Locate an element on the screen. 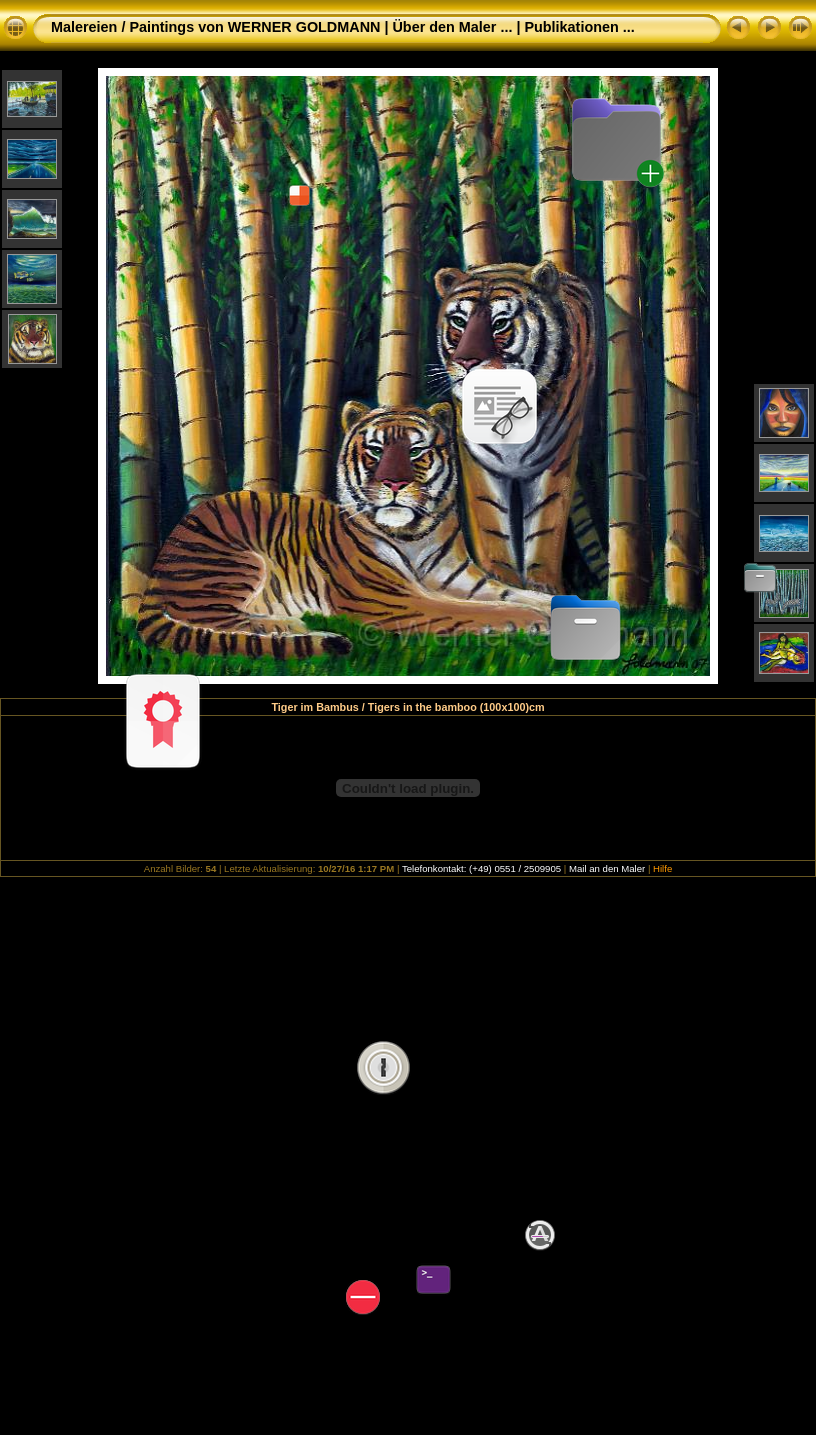 This screenshot has width=816, height=1435. create a new folder is located at coordinates (616, 139).